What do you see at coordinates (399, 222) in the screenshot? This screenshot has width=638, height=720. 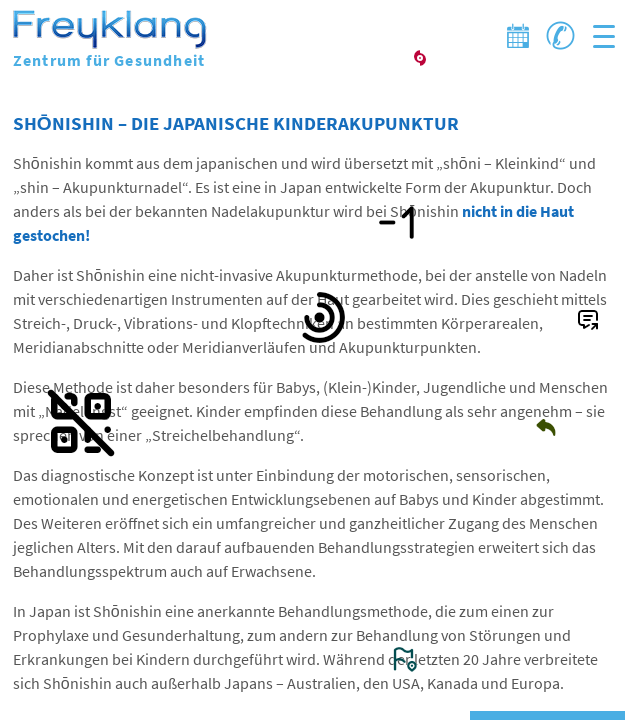 I see `decrease exposure by one stop` at bounding box center [399, 222].